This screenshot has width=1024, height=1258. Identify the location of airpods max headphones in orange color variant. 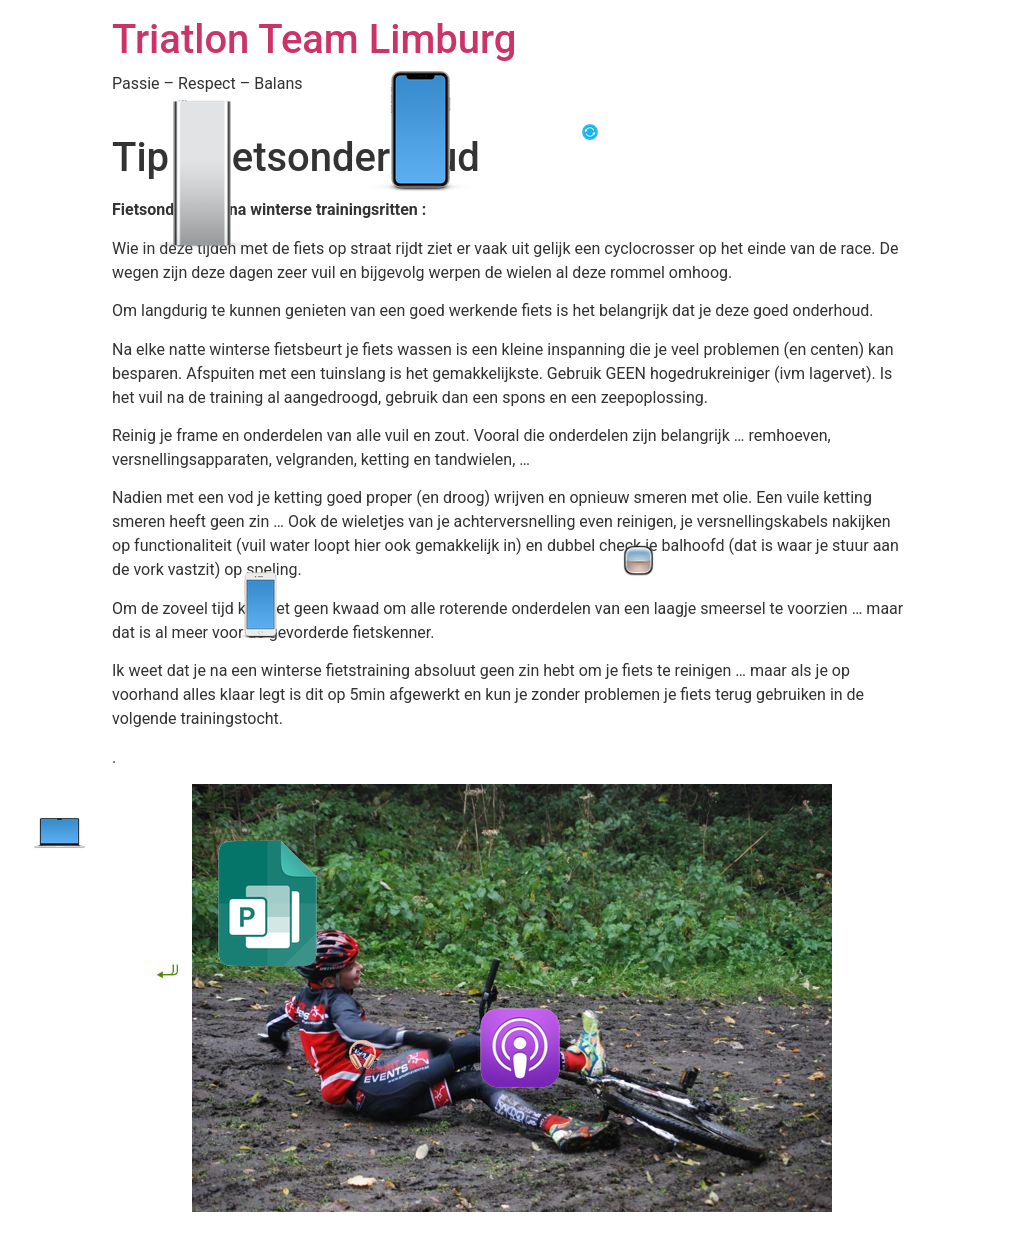
(362, 1054).